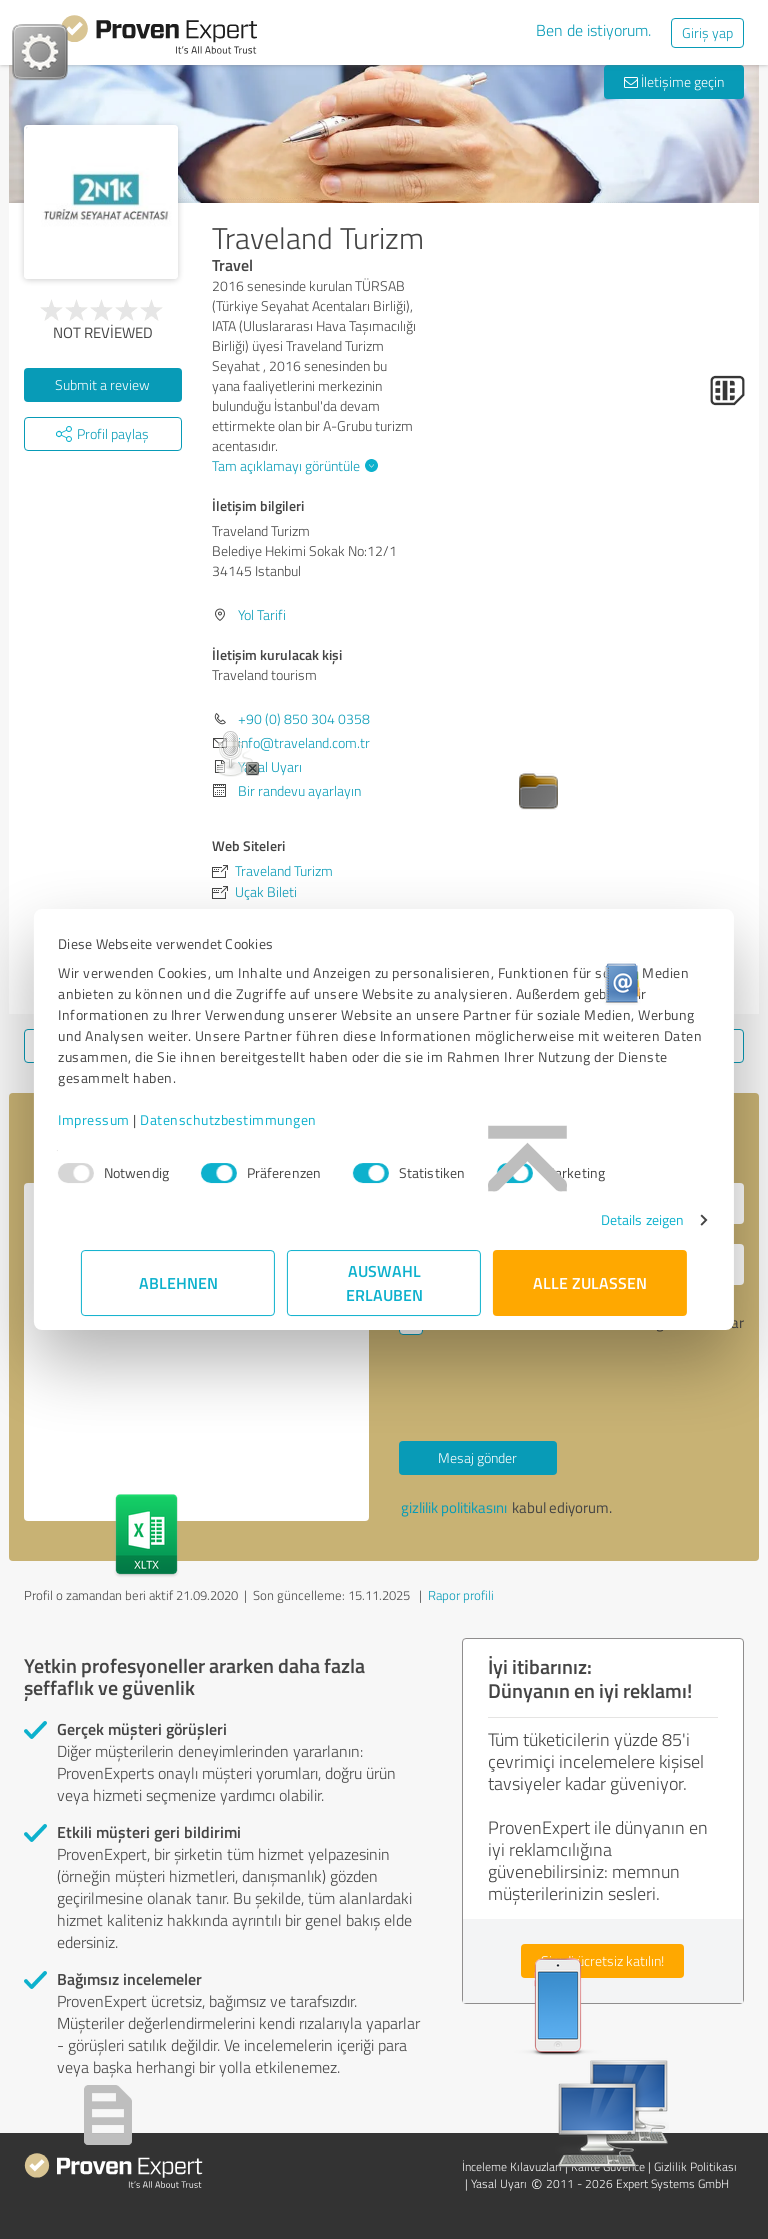 This screenshot has width=768, height=2239. What do you see at coordinates (40, 52) in the screenshot?
I see `shared library file type indicator` at bounding box center [40, 52].